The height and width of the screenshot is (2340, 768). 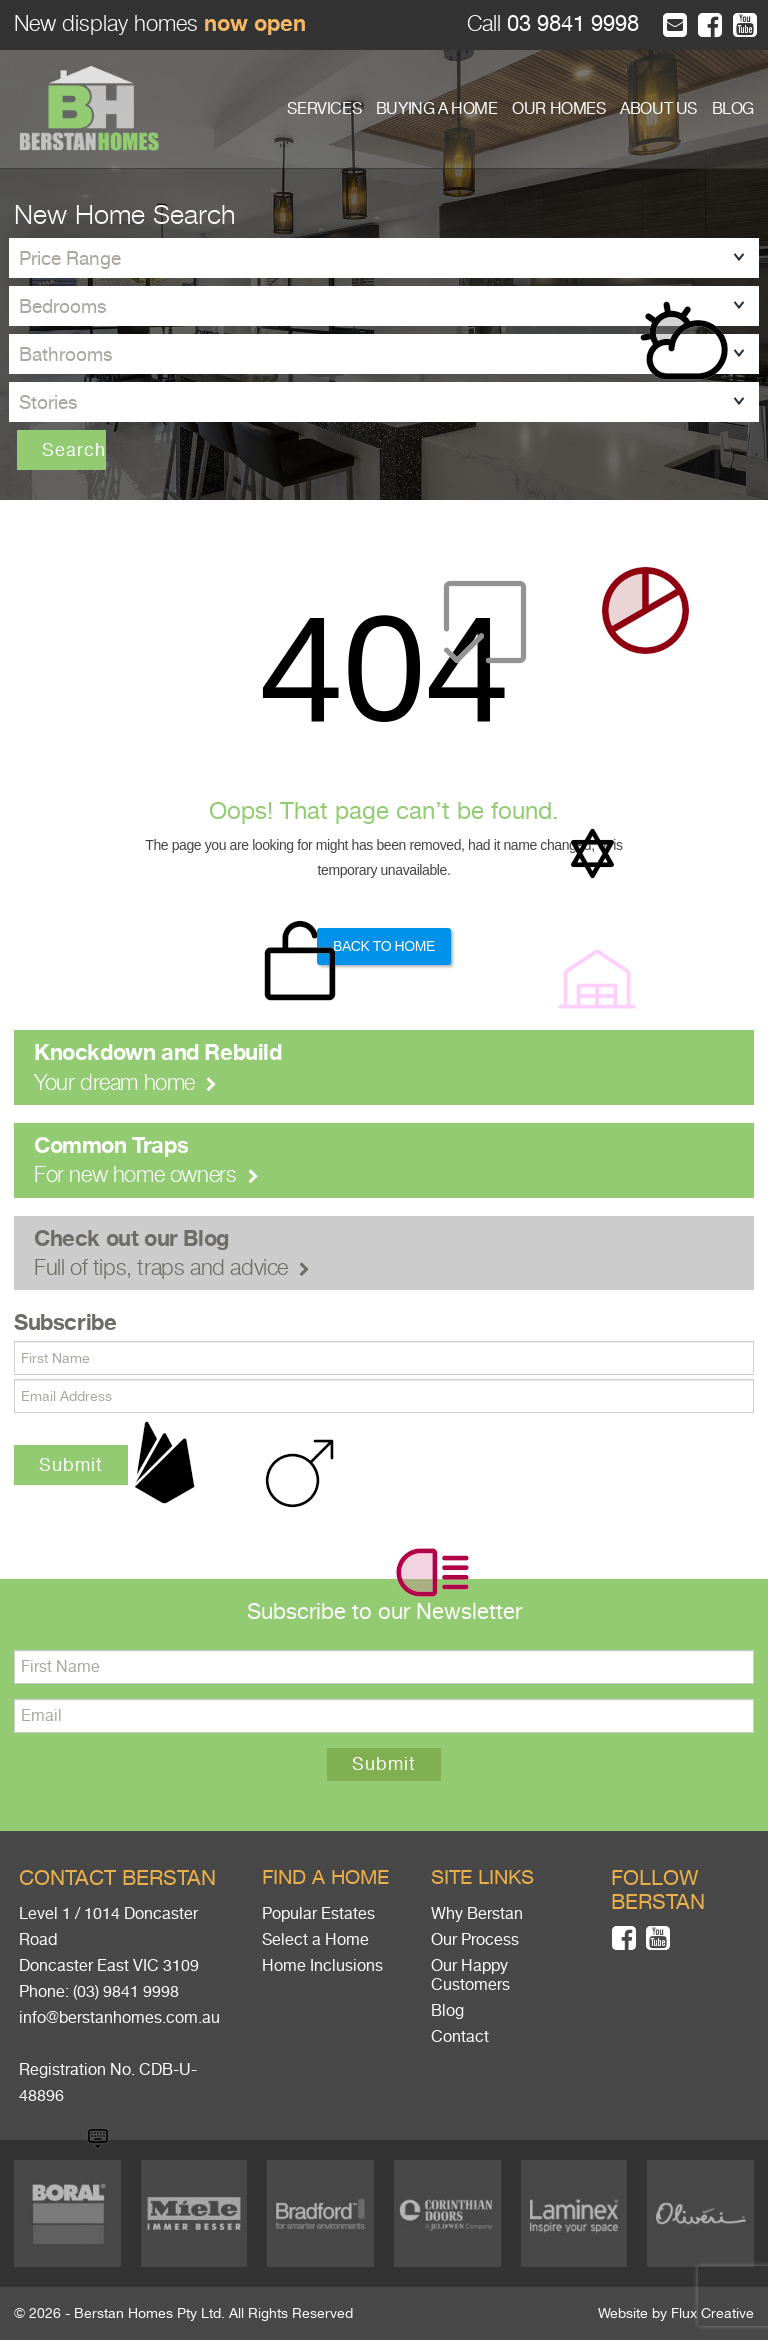 I want to click on unlock or access secured content, so click(x=300, y=965).